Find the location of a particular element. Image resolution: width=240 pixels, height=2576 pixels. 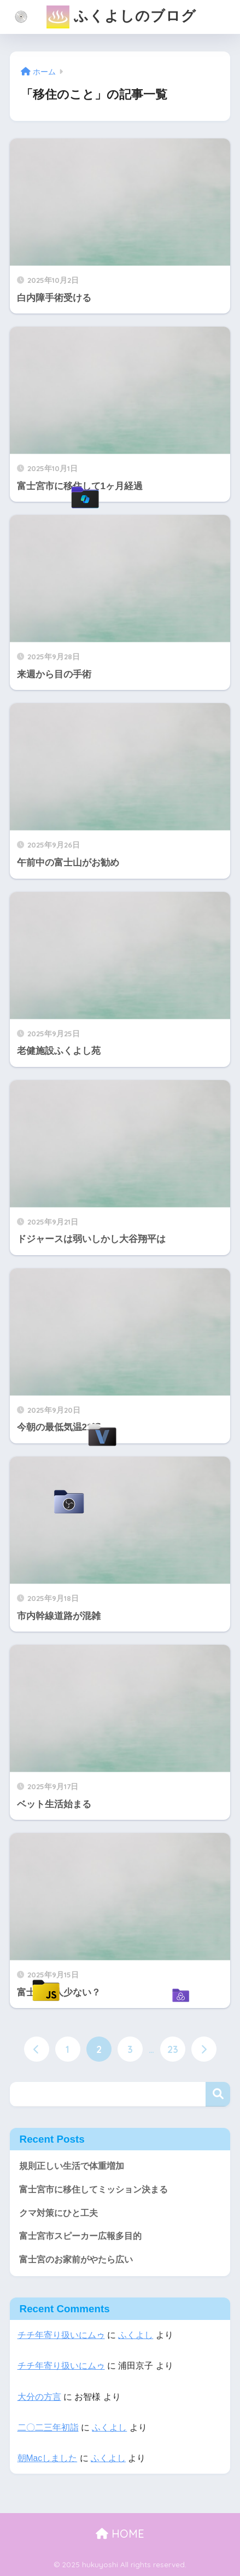

open OBS Studio project files folder is located at coordinates (69, 1502).